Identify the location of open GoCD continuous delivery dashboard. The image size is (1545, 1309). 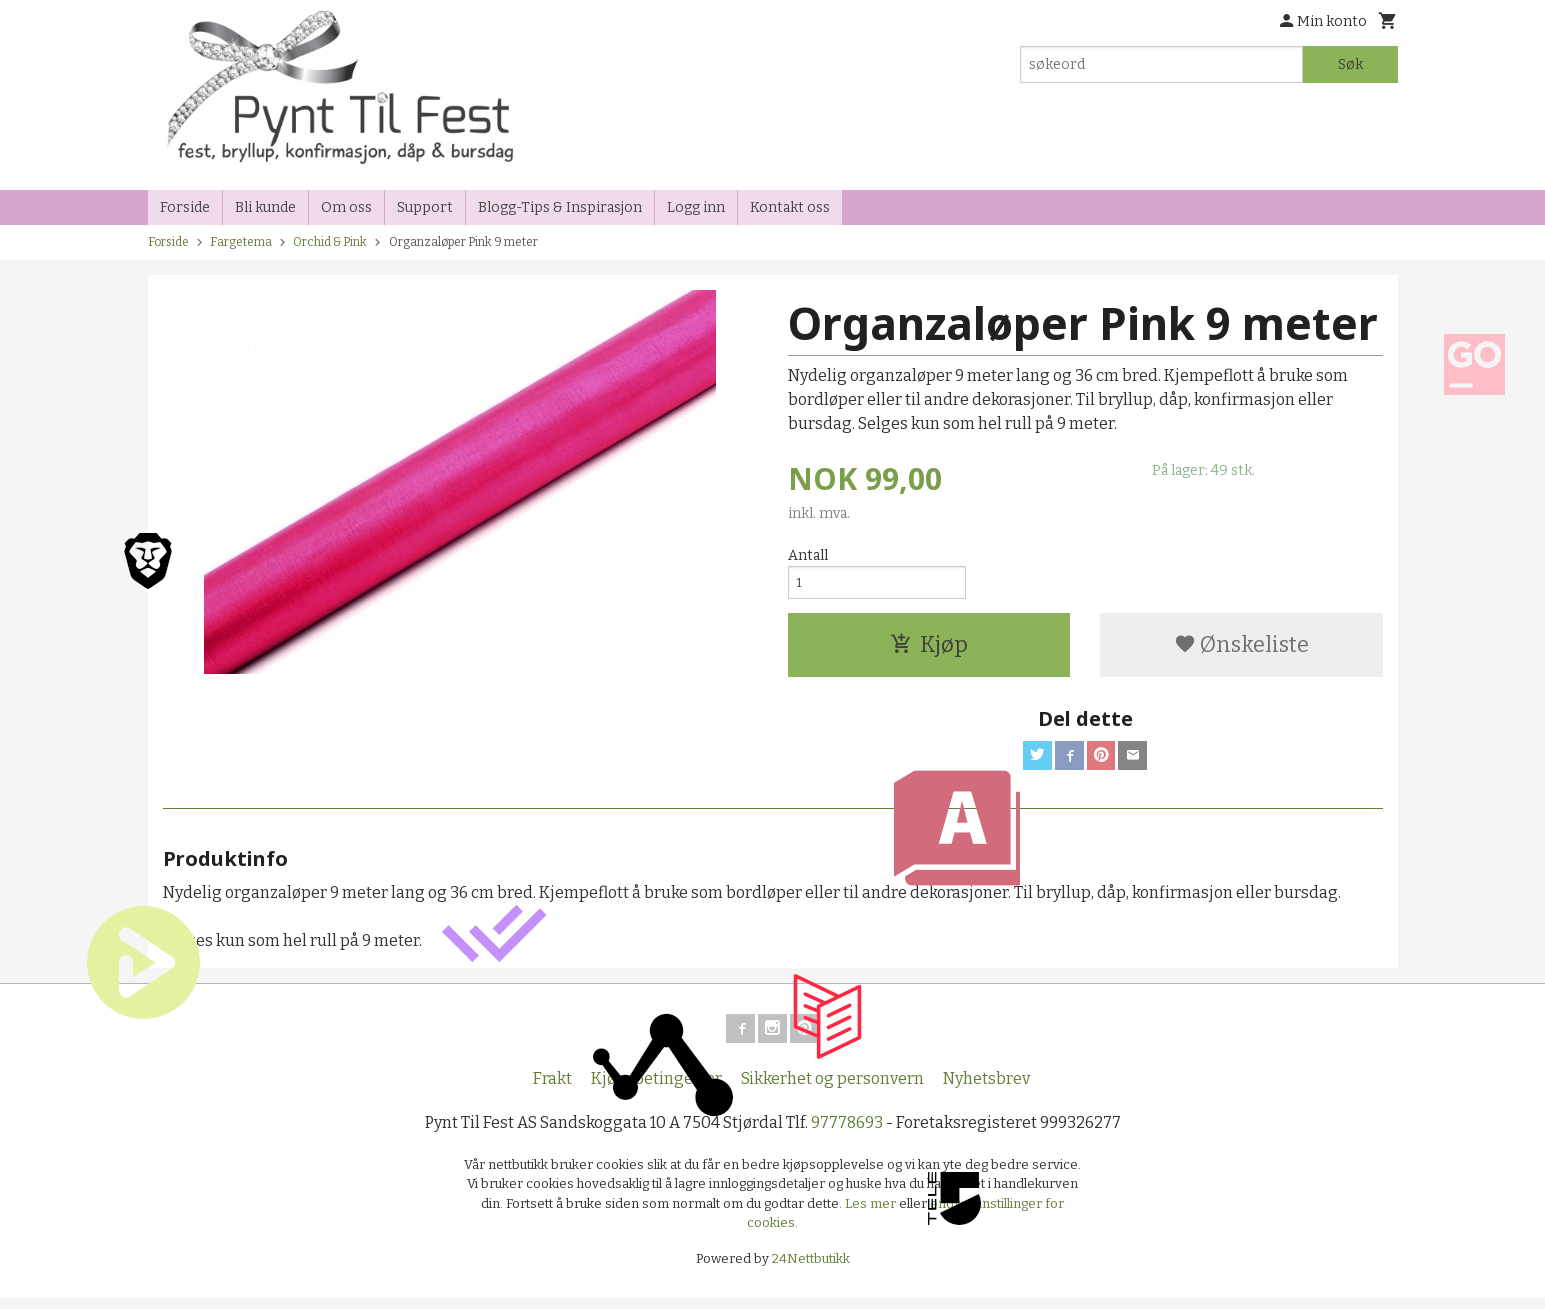
(143, 962).